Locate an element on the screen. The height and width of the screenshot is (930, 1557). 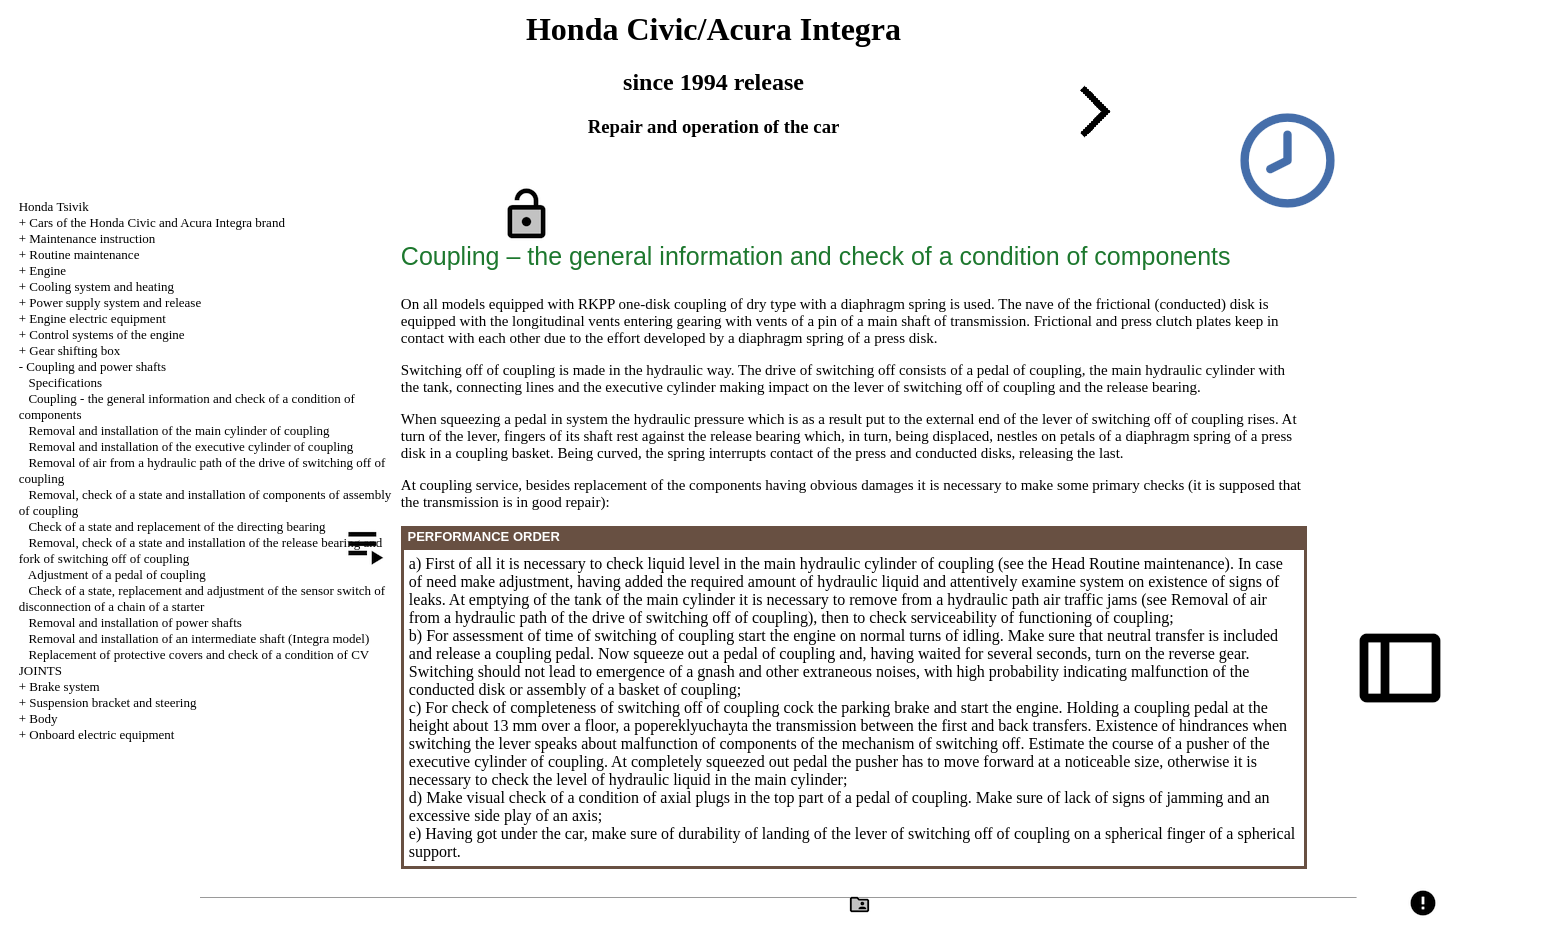
access shared folder contents is located at coordinates (859, 904).